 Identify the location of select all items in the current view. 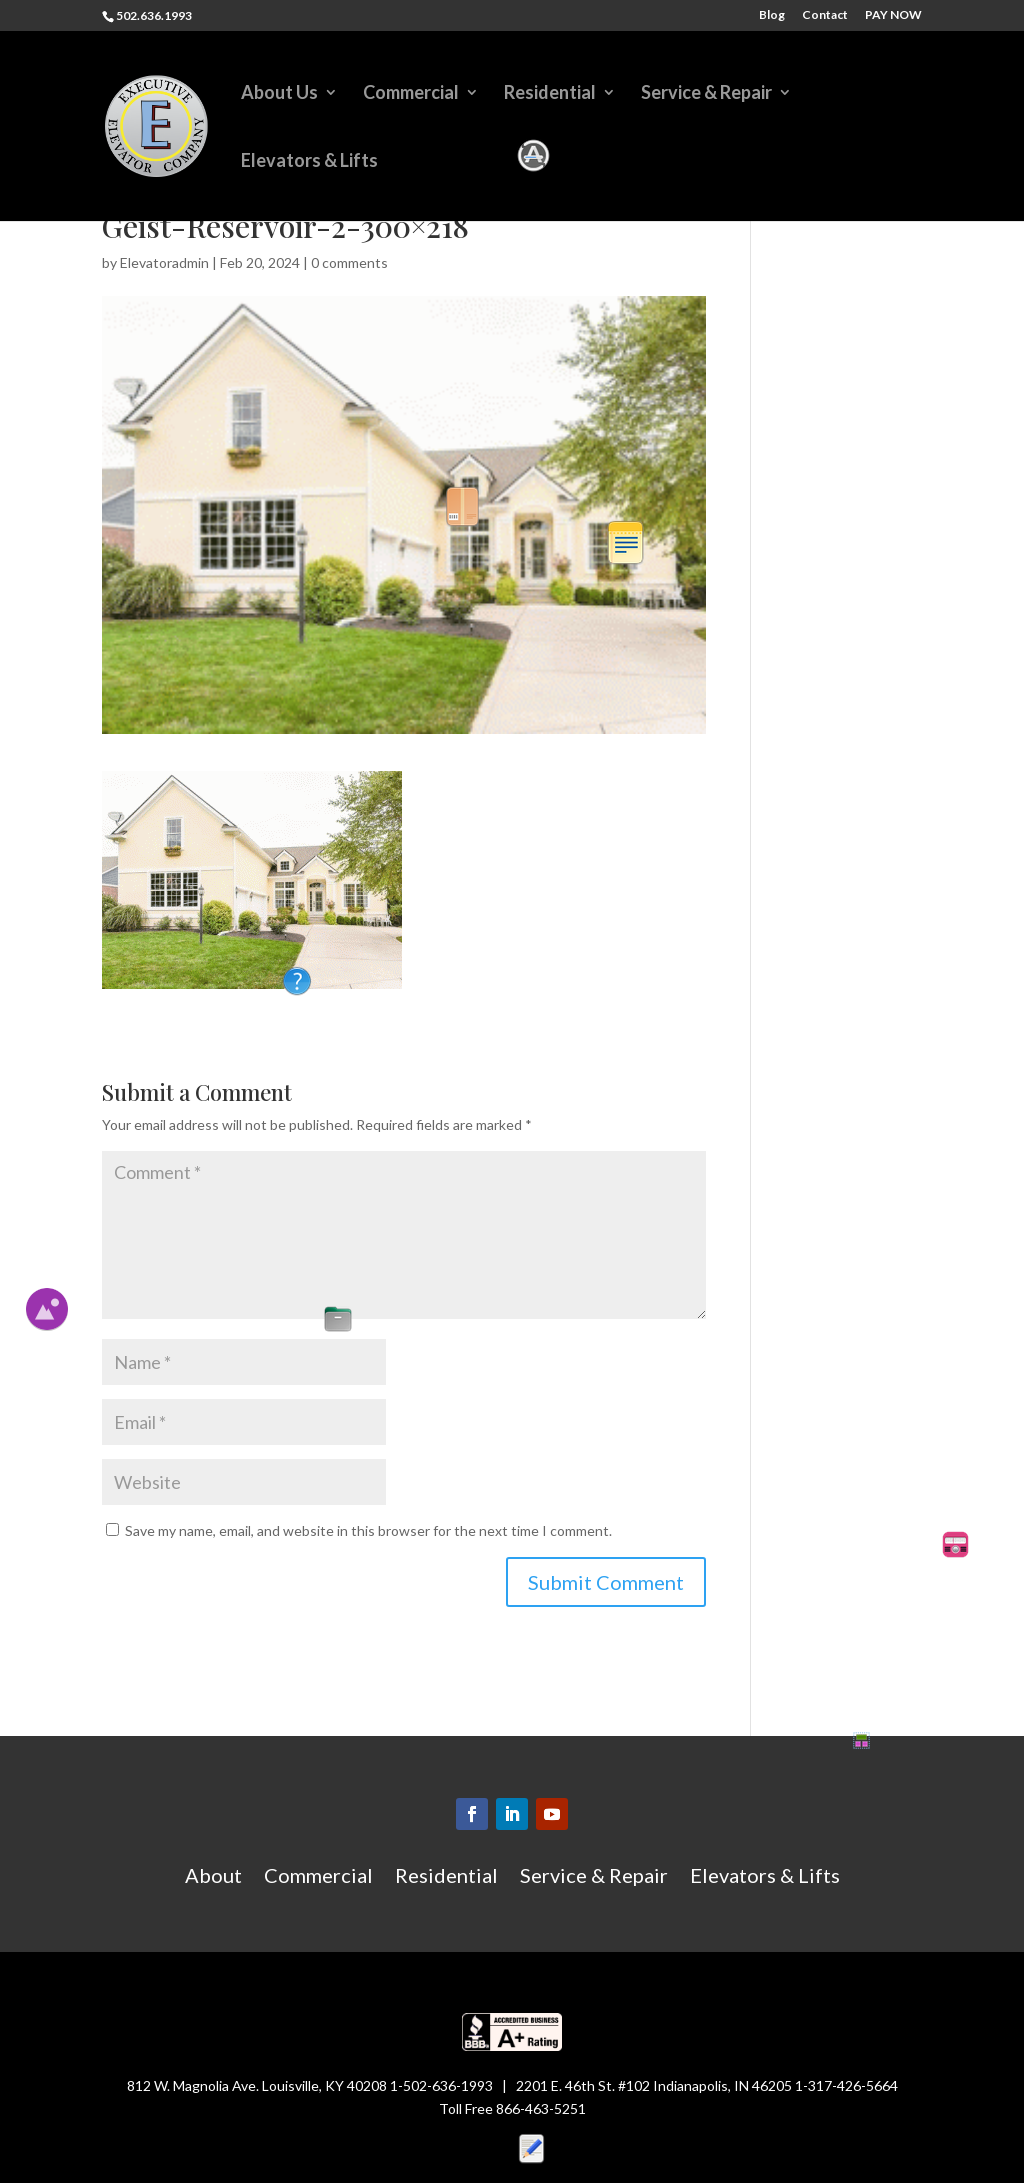
(861, 1740).